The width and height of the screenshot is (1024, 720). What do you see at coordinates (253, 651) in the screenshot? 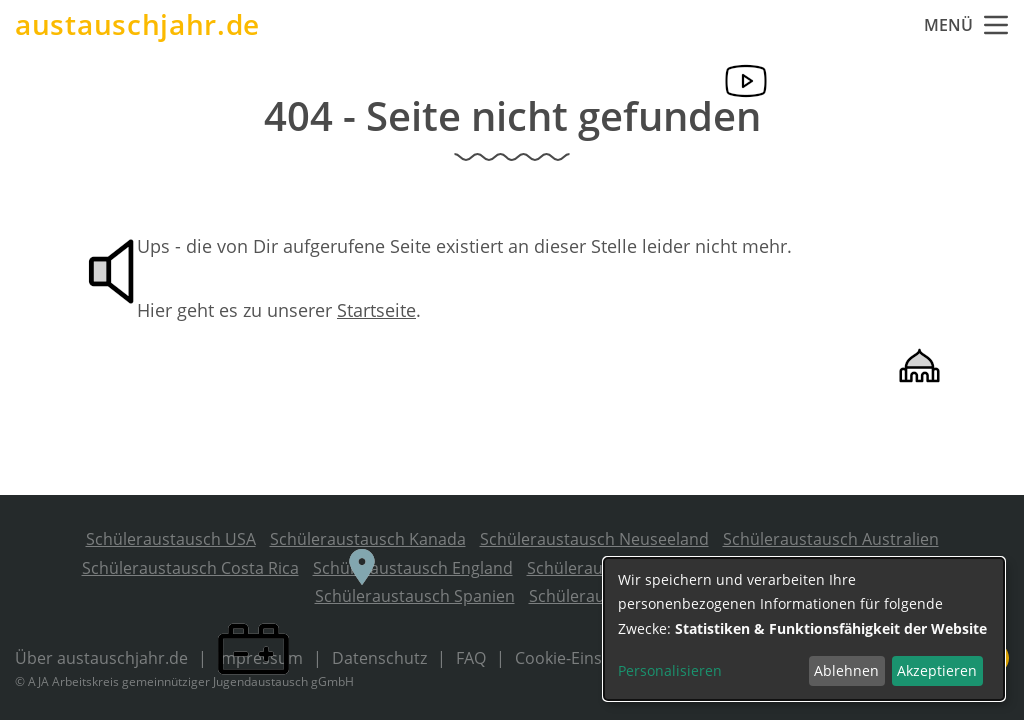
I see `check vehicle battery status` at bounding box center [253, 651].